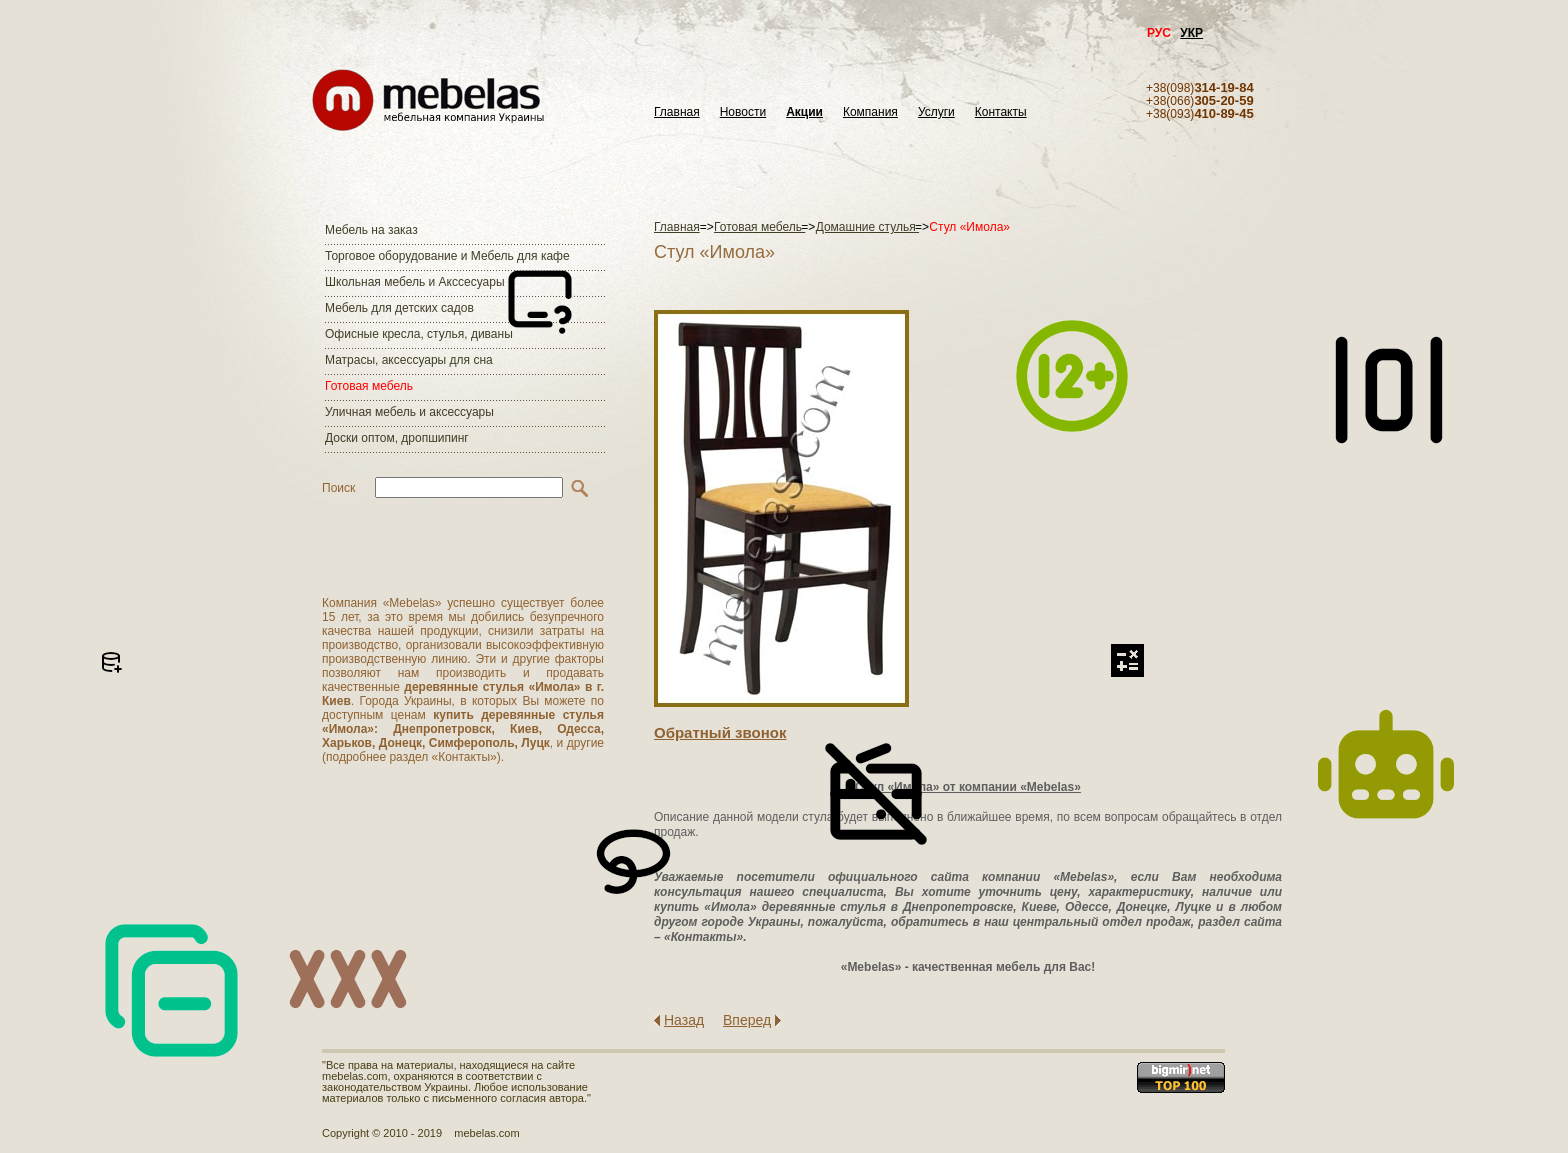 This screenshot has width=1568, height=1153. Describe the element at coordinates (1127, 660) in the screenshot. I see `open calculator app` at that location.